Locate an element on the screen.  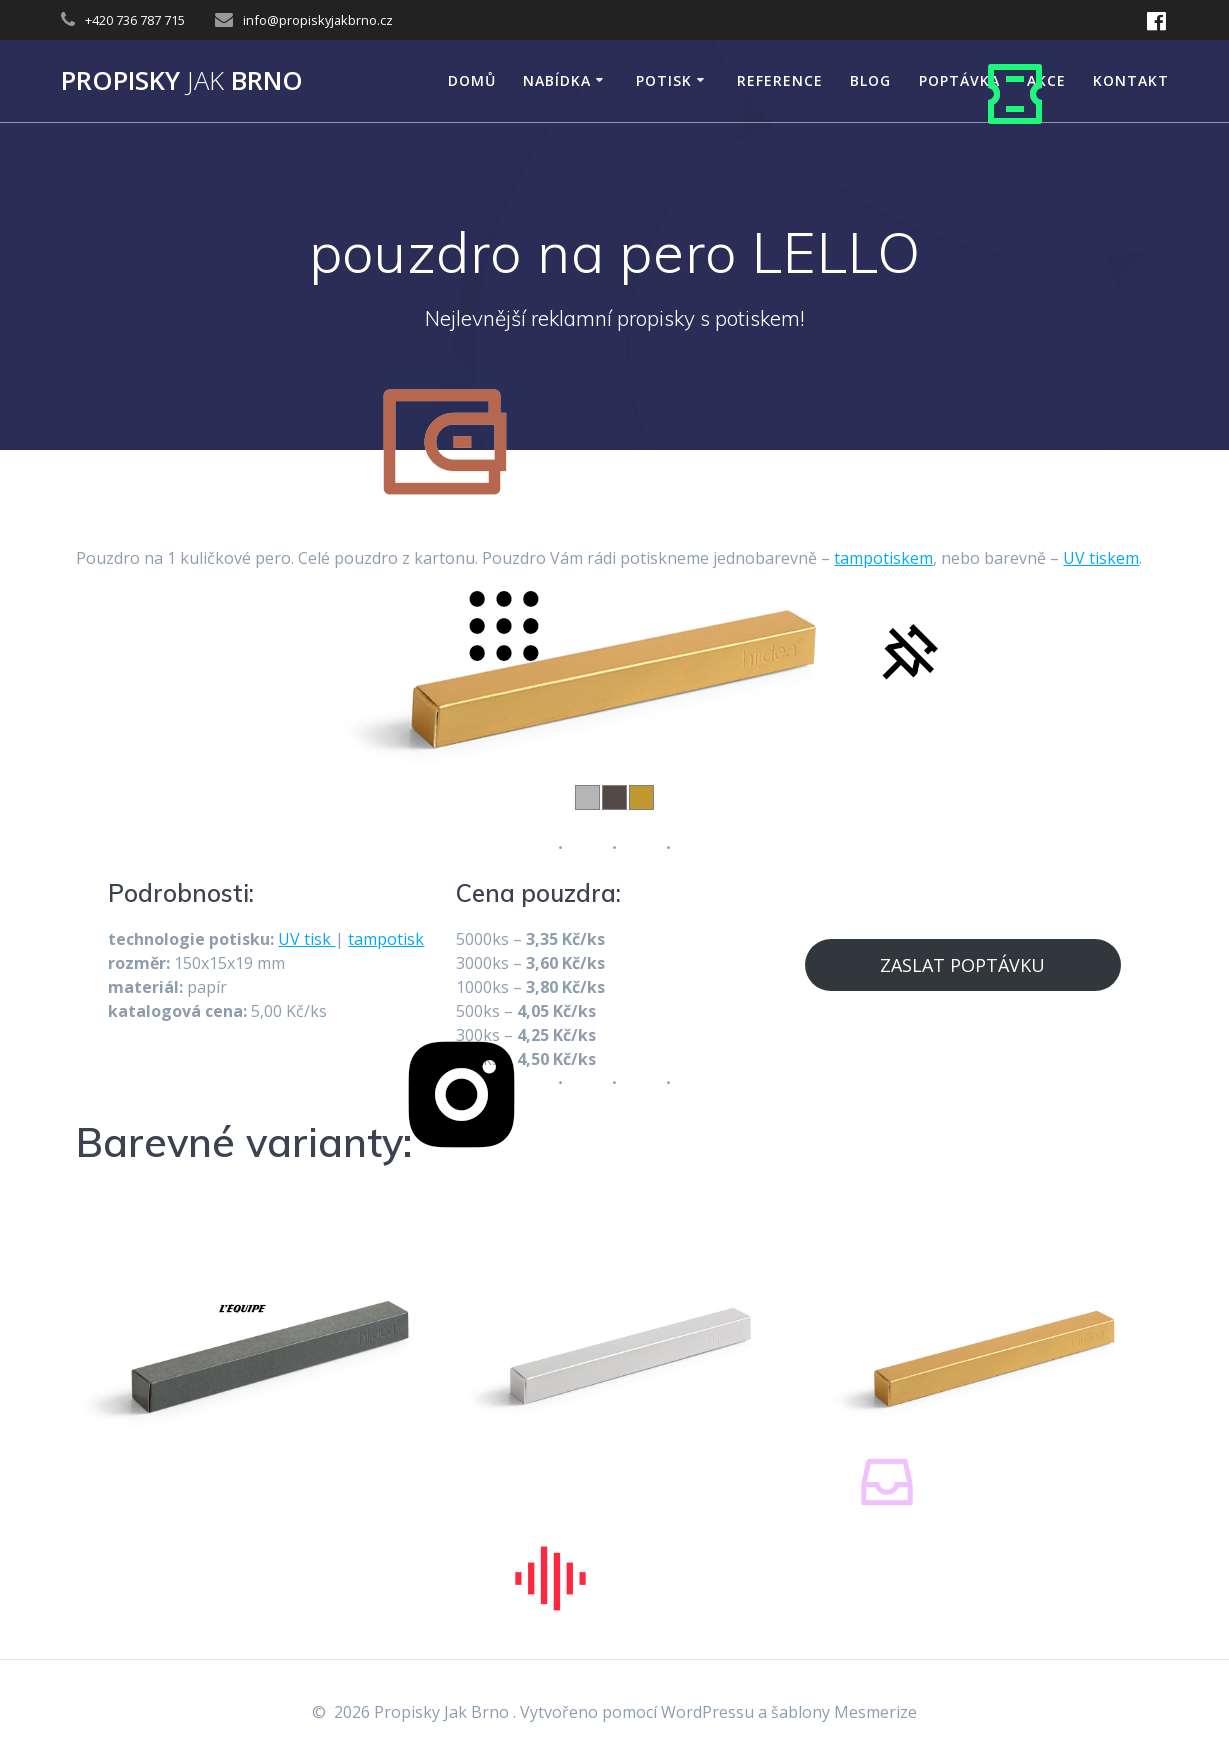
link to L'Équipe sports news website is located at coordinates (242, 1308).